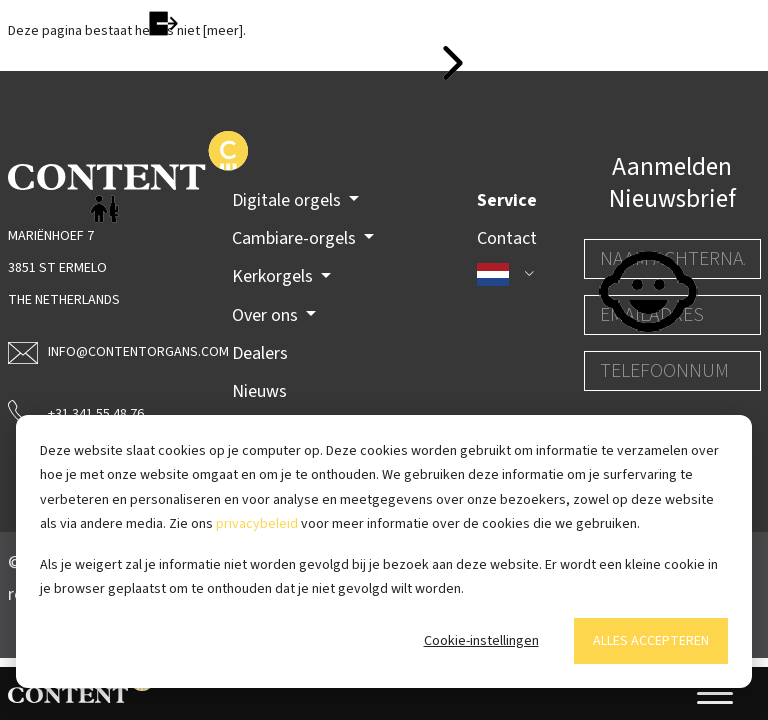 The width and height of the screenshot is (768, 720). I want to click on indicates child soldier awareness or prevention cause, so click(105, 209).